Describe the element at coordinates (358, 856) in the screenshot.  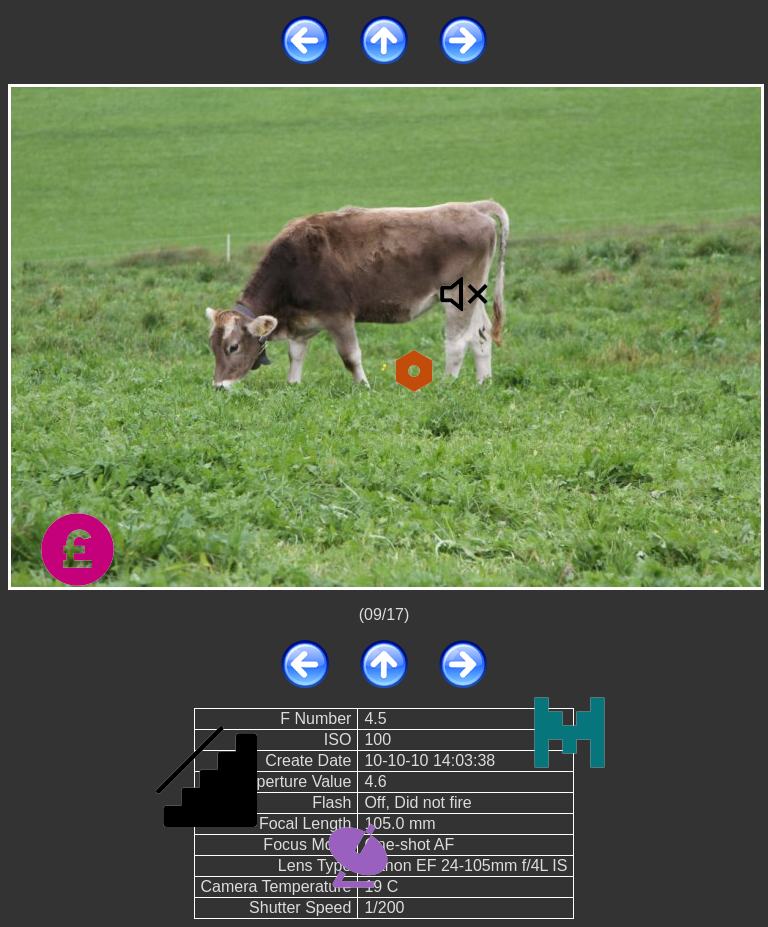
I see `access radar or scanning features` at that location.